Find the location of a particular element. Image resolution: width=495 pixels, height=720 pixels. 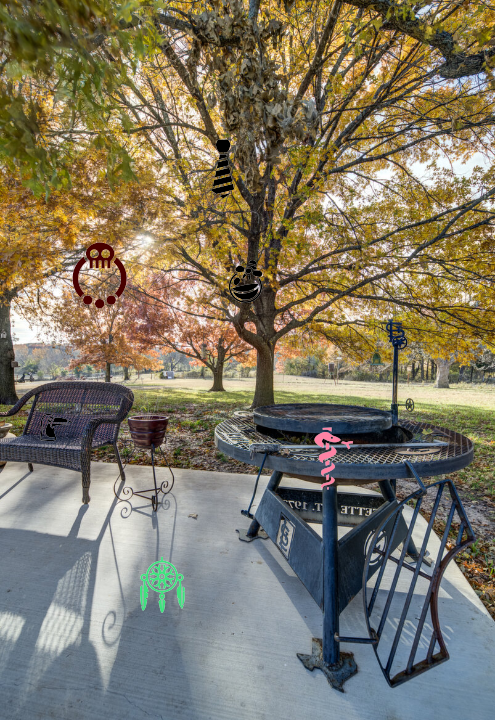

access dream journal or sleep tracking features is located at coordinates (162, 585).